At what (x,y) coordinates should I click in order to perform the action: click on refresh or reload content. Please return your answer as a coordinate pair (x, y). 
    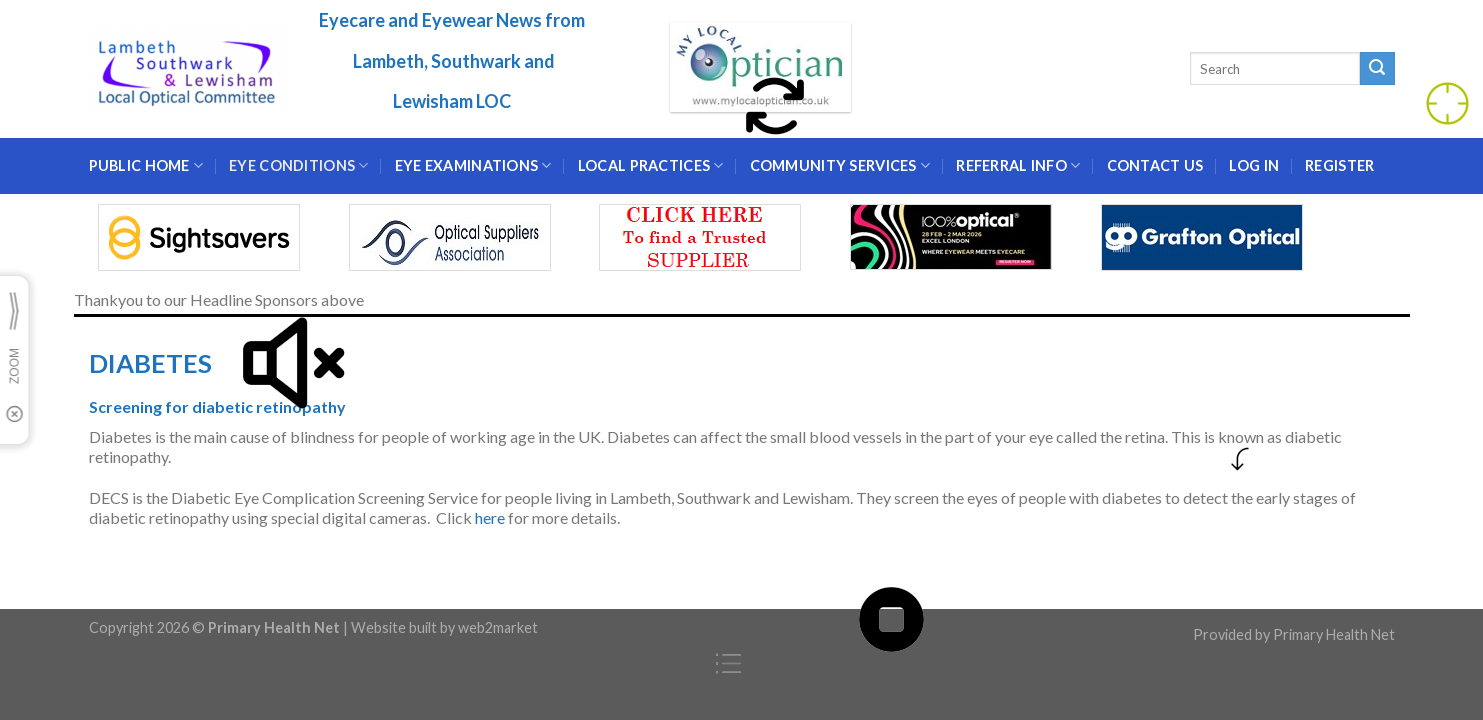
    Looking at the image, I should click on (775, 106).